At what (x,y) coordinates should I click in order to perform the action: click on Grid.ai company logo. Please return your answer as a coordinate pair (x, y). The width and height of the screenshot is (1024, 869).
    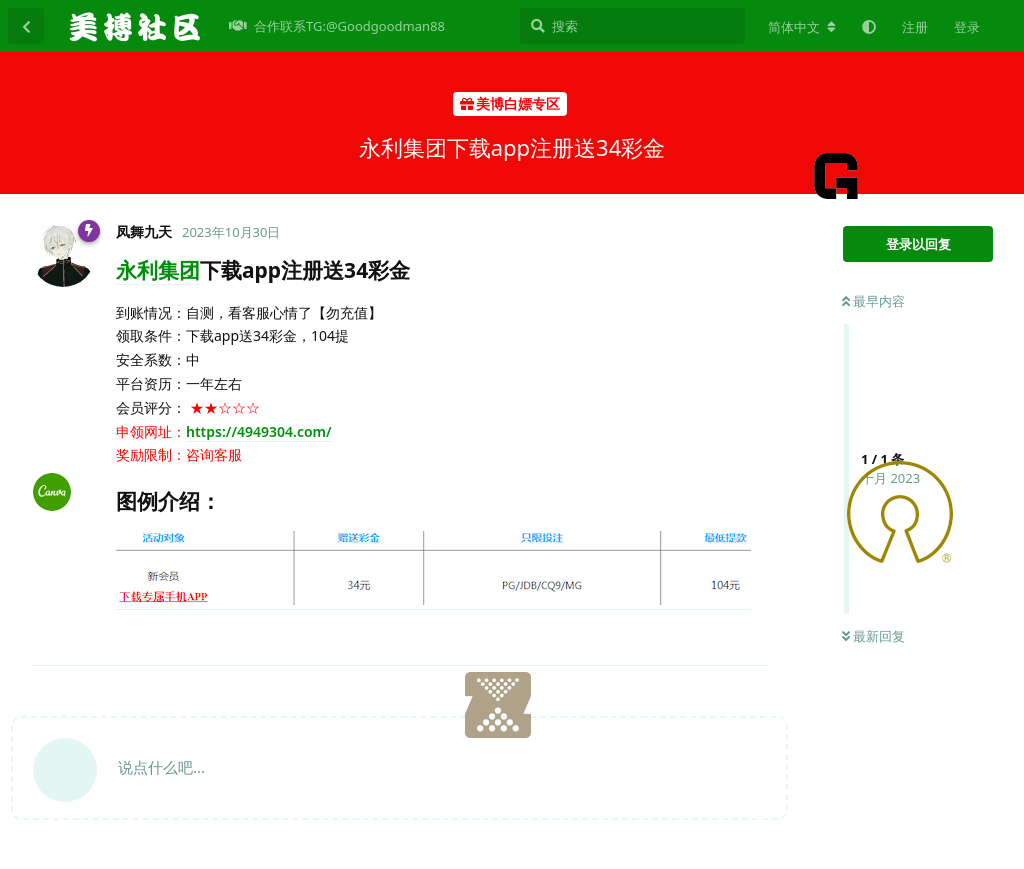
    Looking at the image, I should click on (836, 176).